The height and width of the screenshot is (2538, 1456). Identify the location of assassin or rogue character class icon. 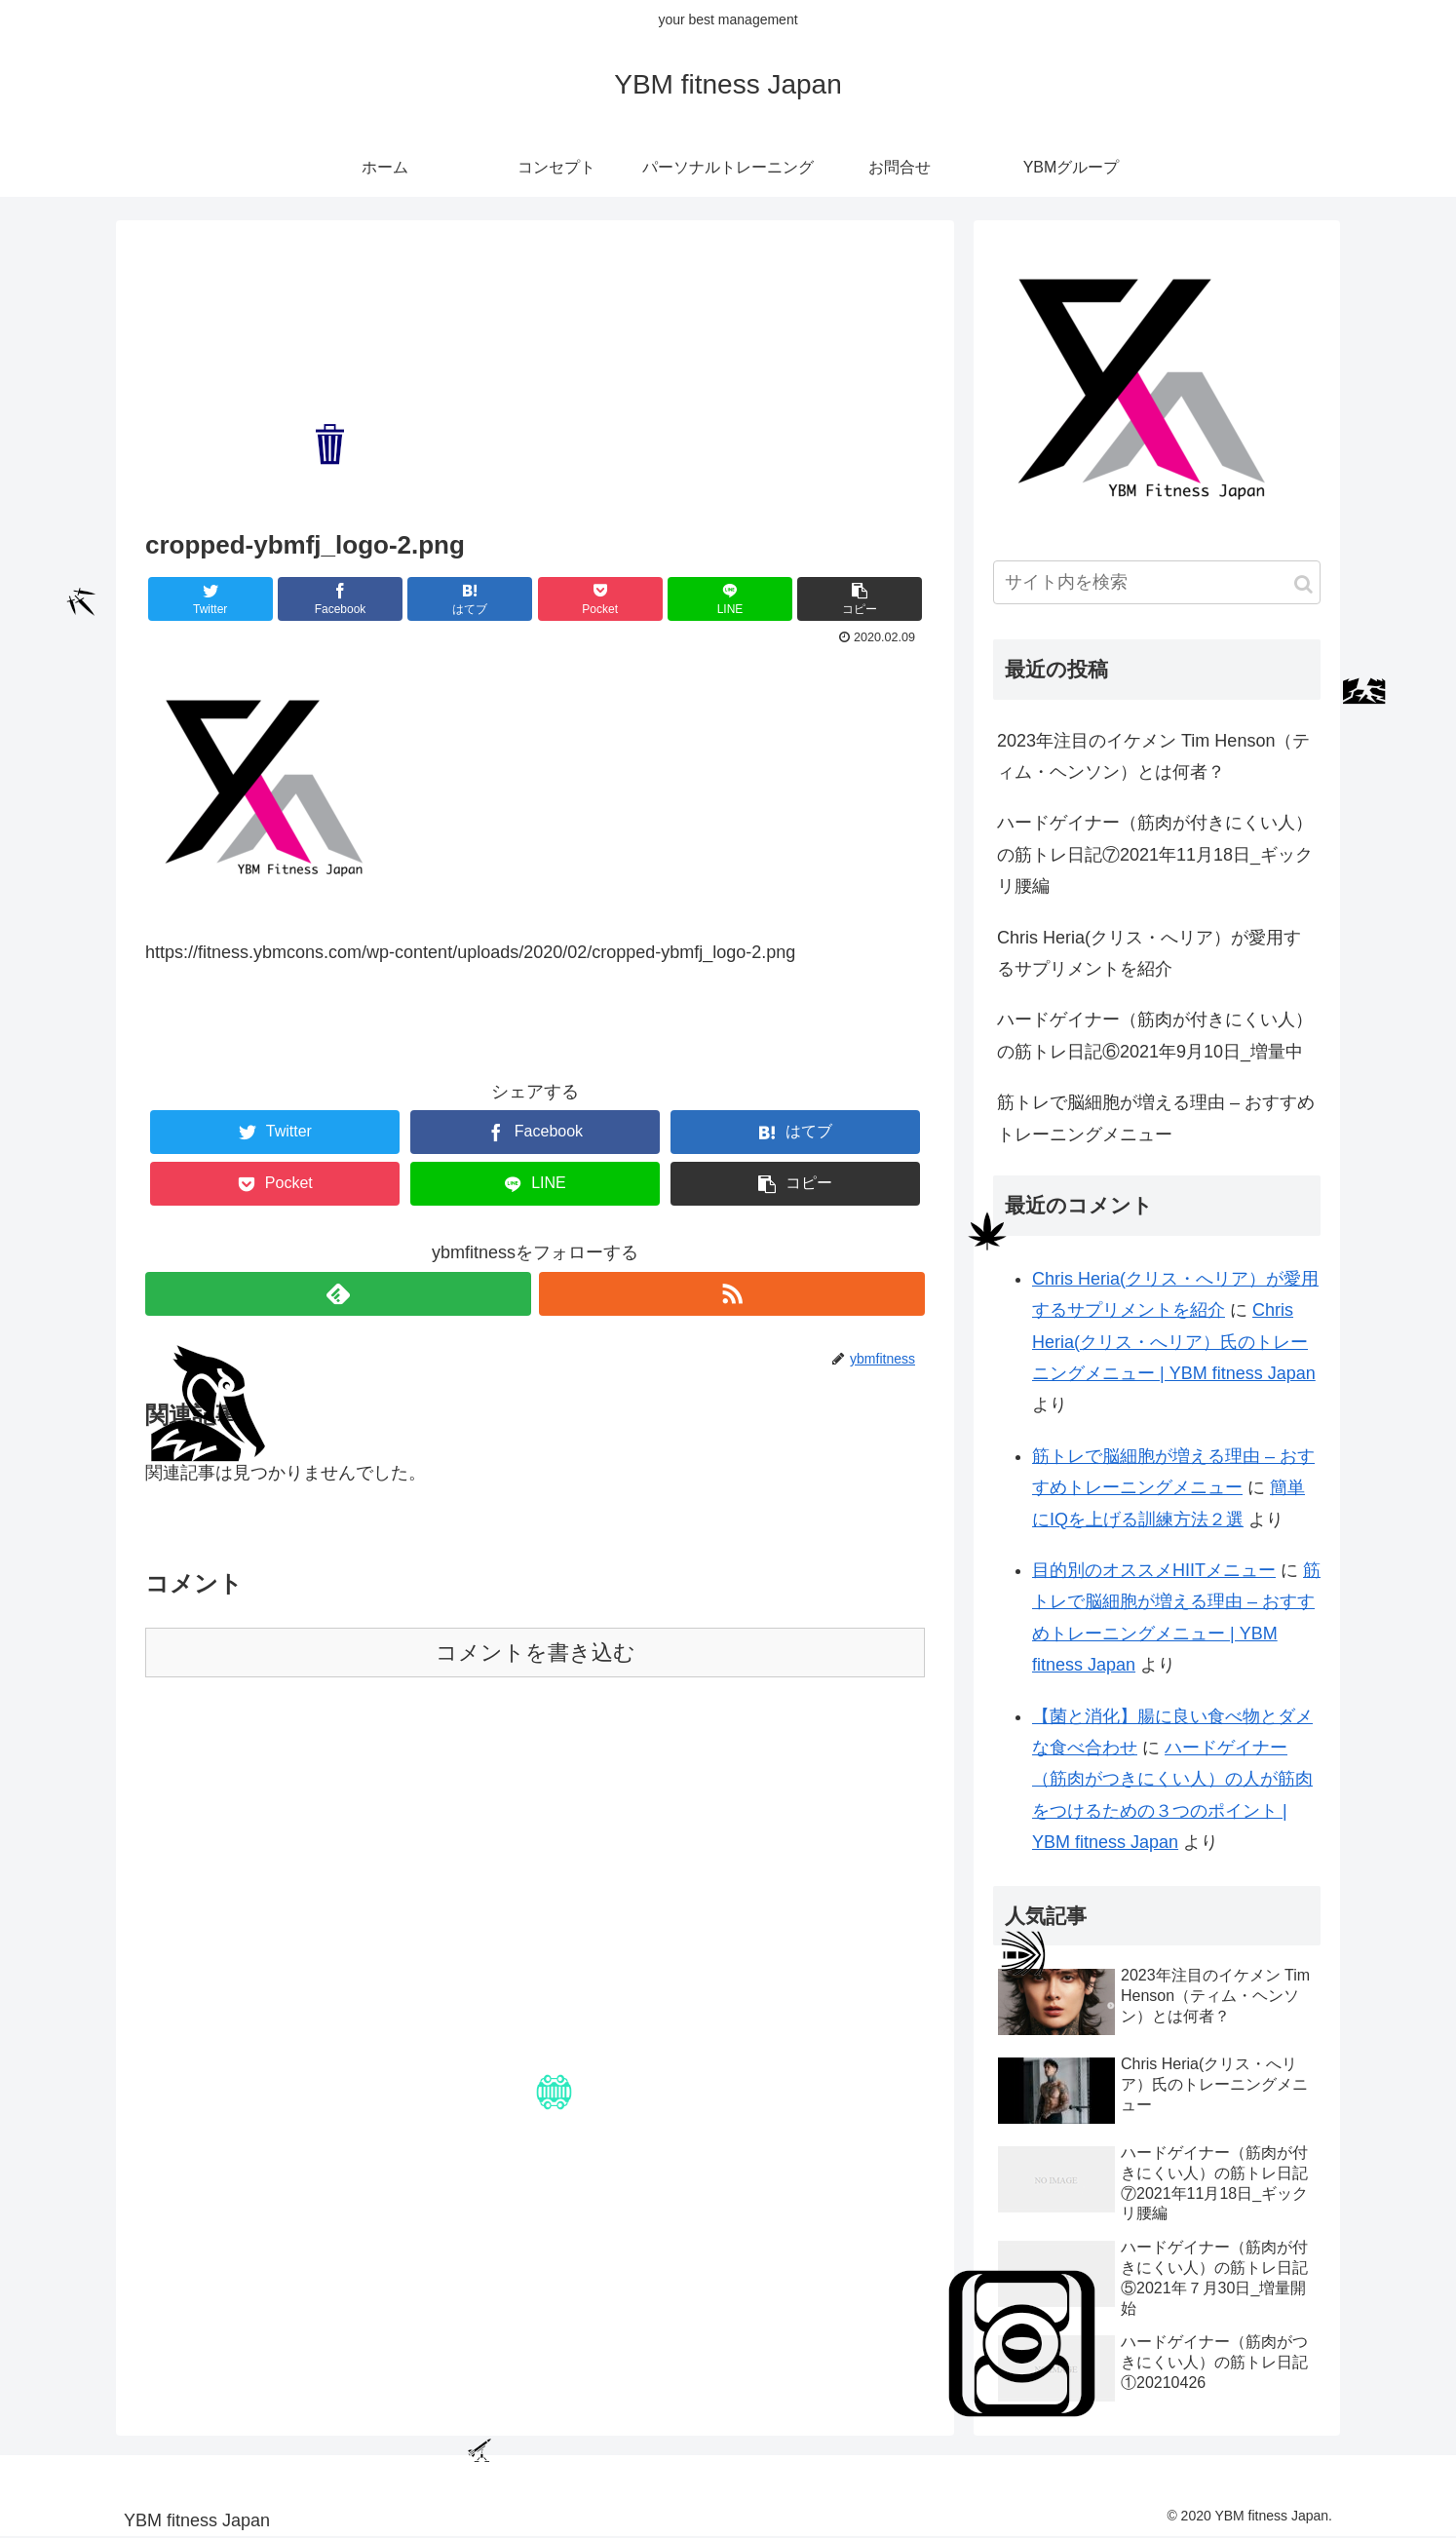
(81, 602).